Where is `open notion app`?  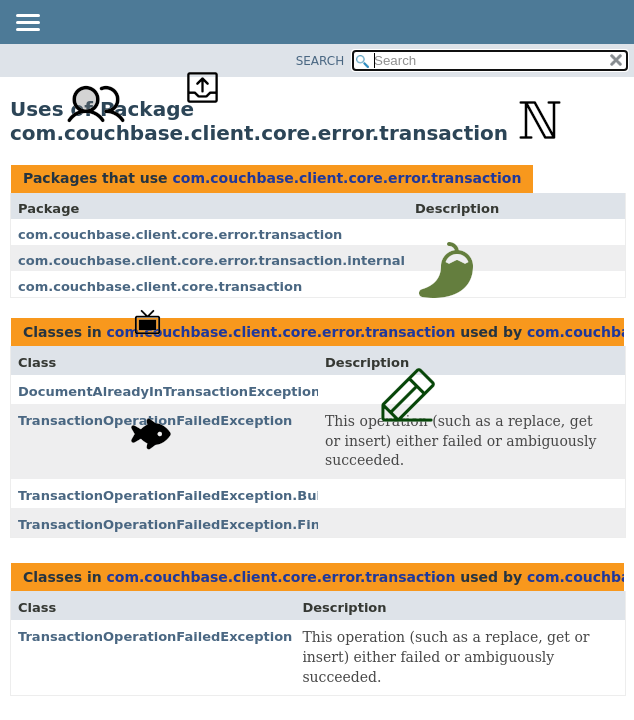
open notion app is located at coordinates (540, 120).